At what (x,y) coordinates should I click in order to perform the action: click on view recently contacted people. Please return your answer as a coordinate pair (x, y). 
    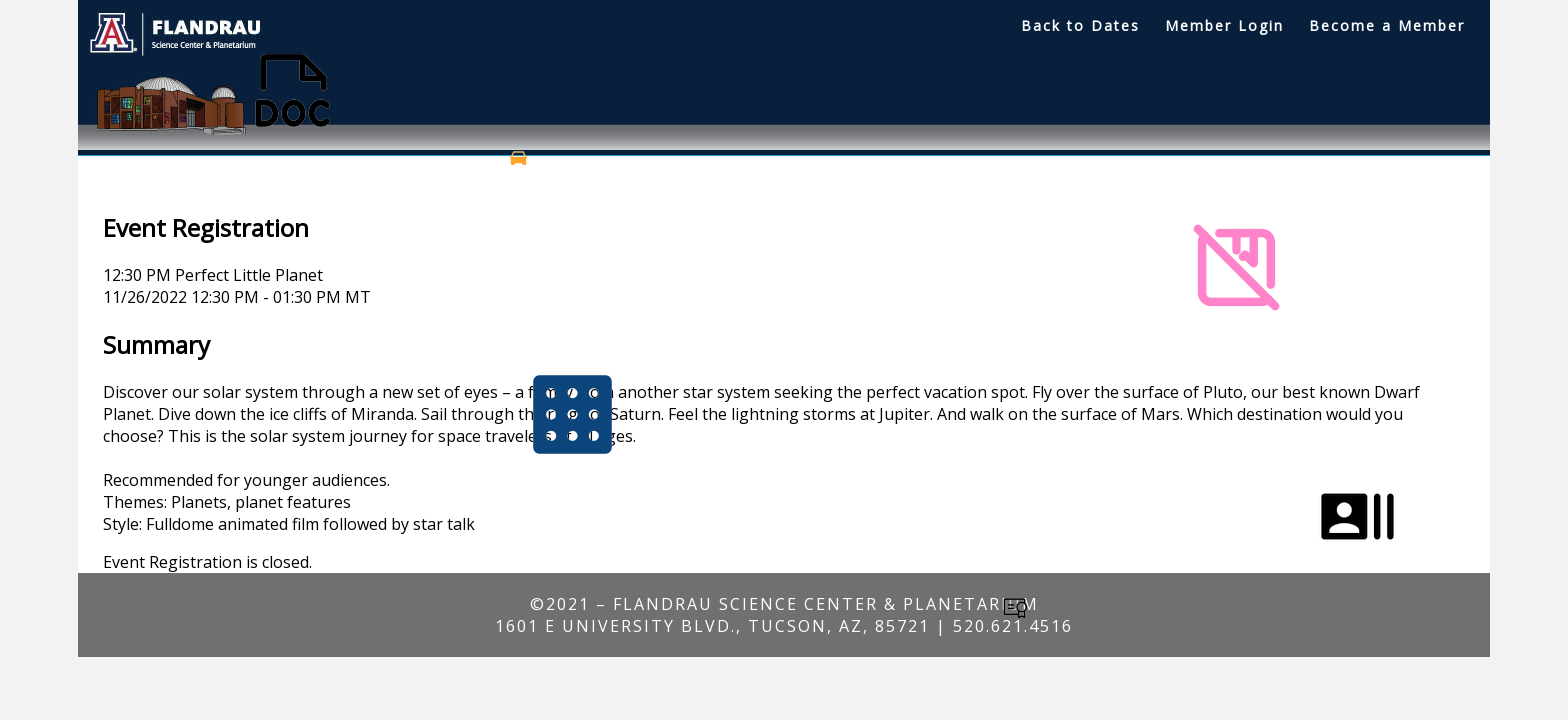
    Looking at the image, I should click on (1357, 516).